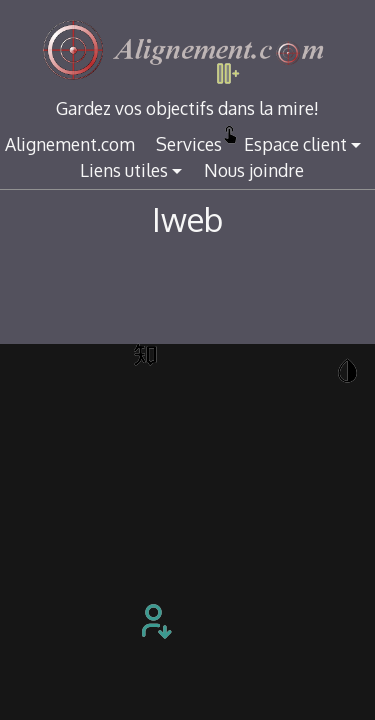 The width and height of the screenshot is (375, 720). Describe the element at coordinates (153, 620) in the screenshot. I see `demote a user's role or permissions` at that location.